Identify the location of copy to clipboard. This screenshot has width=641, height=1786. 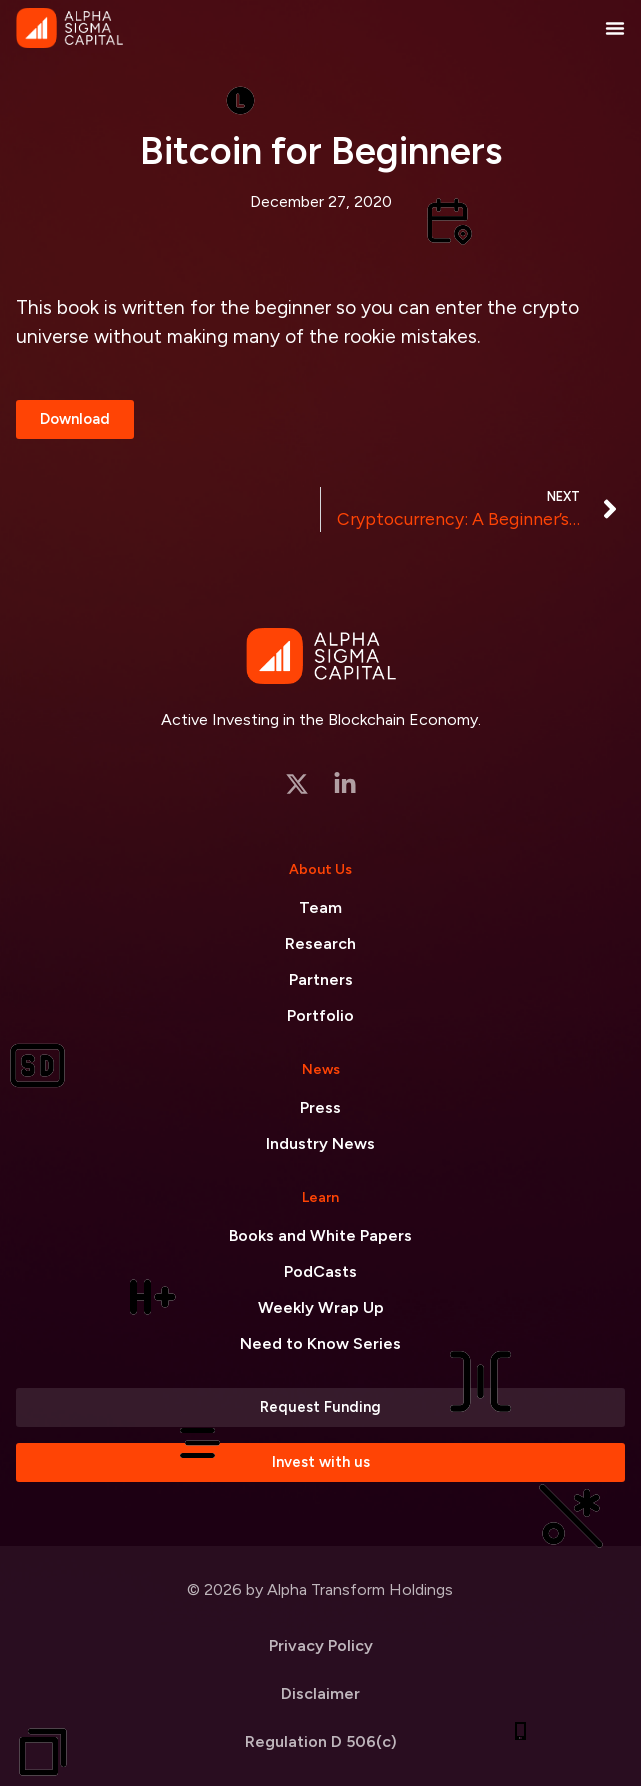
(43, 1752).